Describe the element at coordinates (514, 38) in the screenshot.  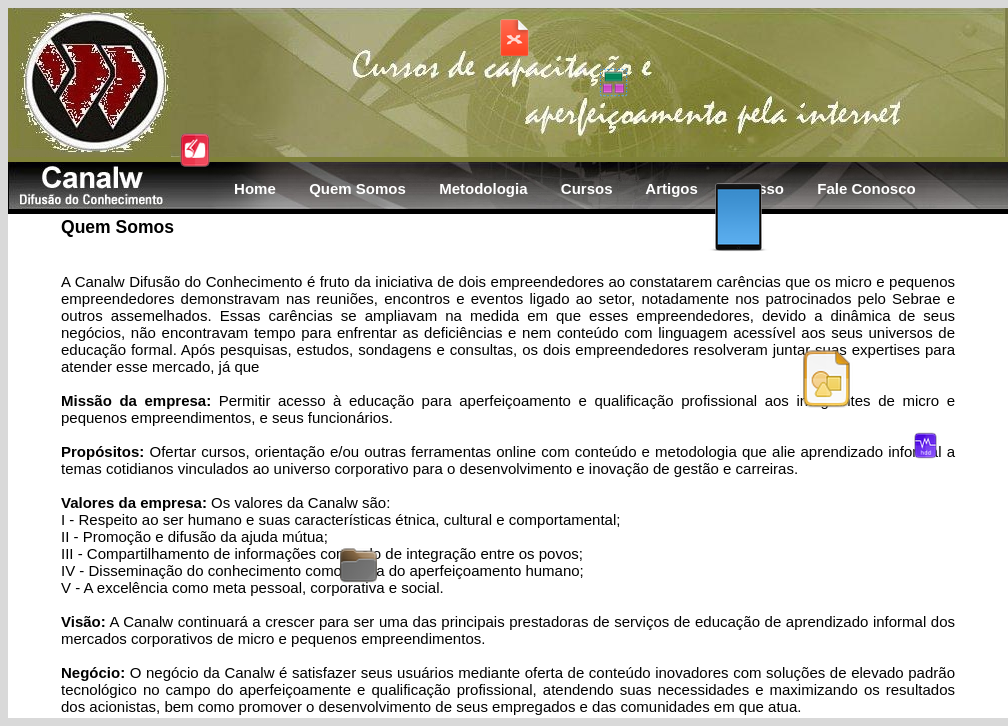
I see `open an xmind mind mapping file` at that location.